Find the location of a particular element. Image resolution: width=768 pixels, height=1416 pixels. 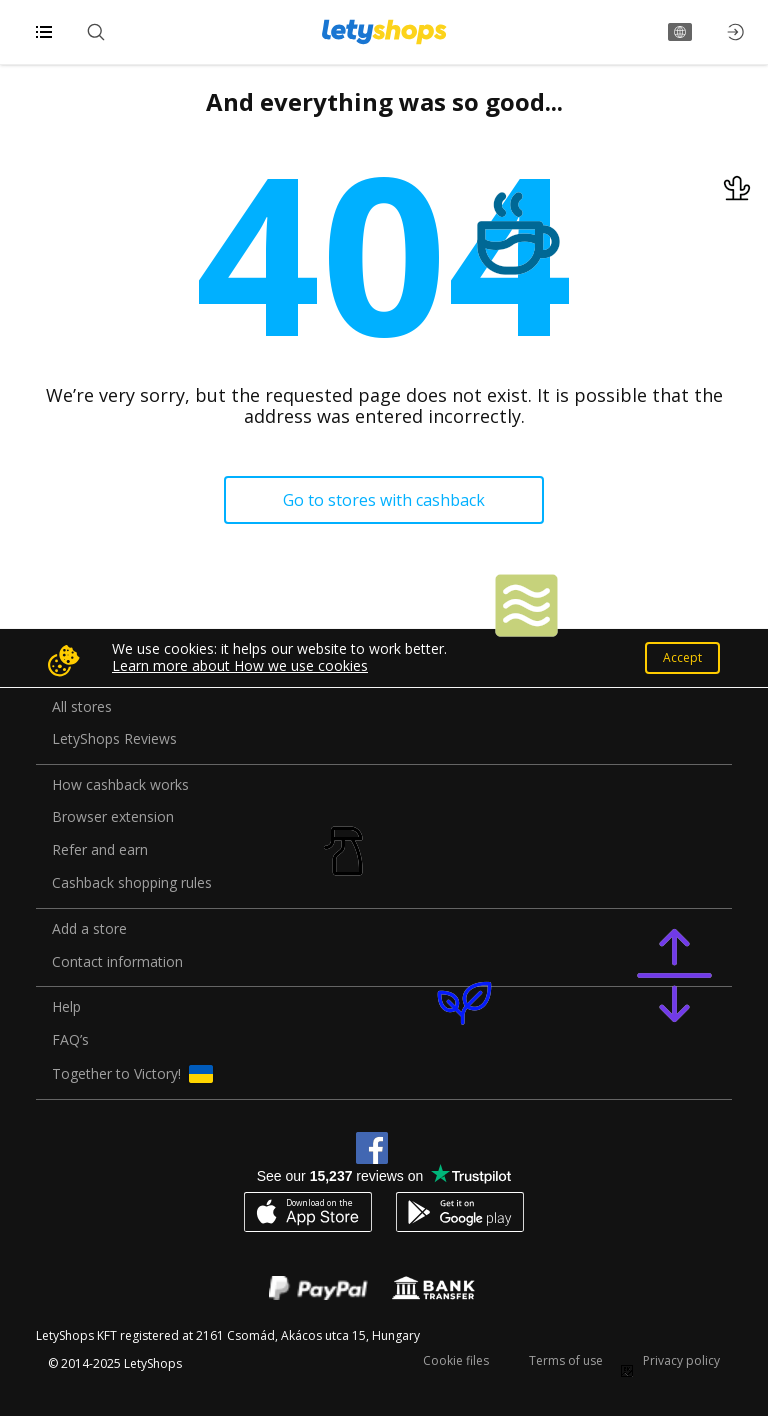

view 2K resolution video quality settings is located at coordinates (627, 1371).